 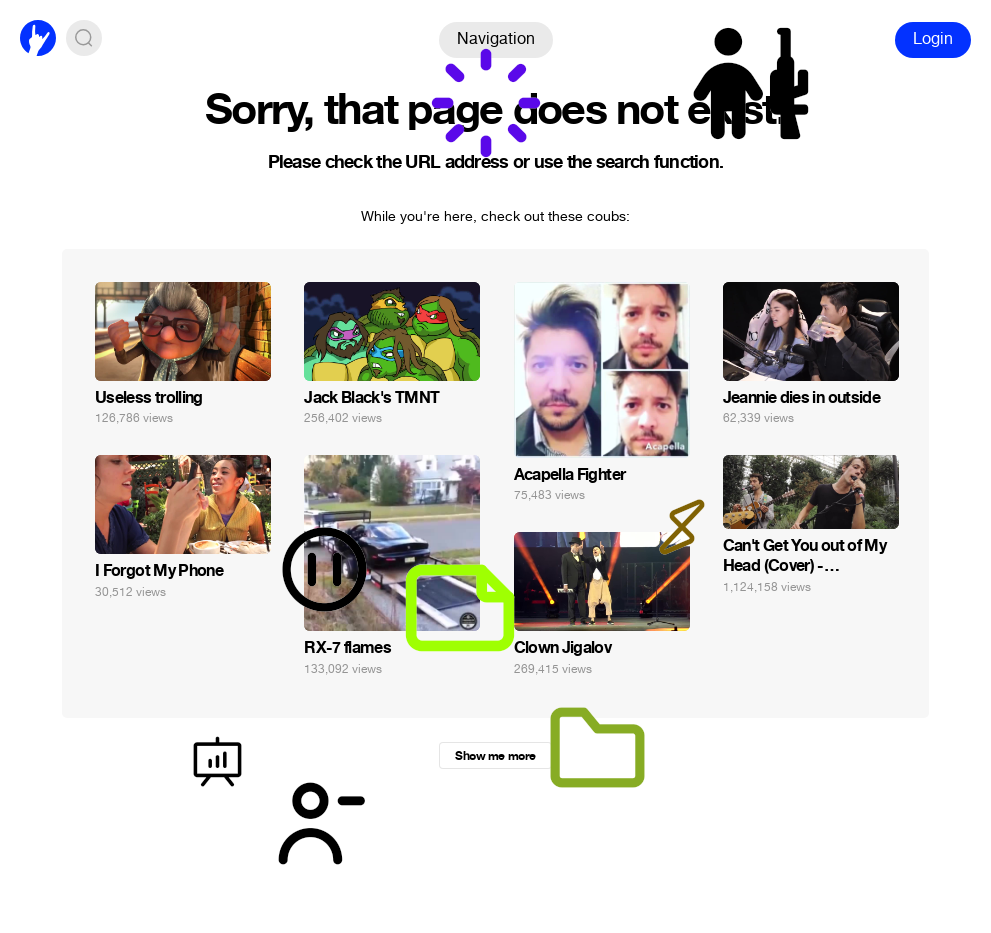 What do you see at coordinates (217, 762) in the screenshot?
I see `view presentation with charts` at bounding box center [217, 762].